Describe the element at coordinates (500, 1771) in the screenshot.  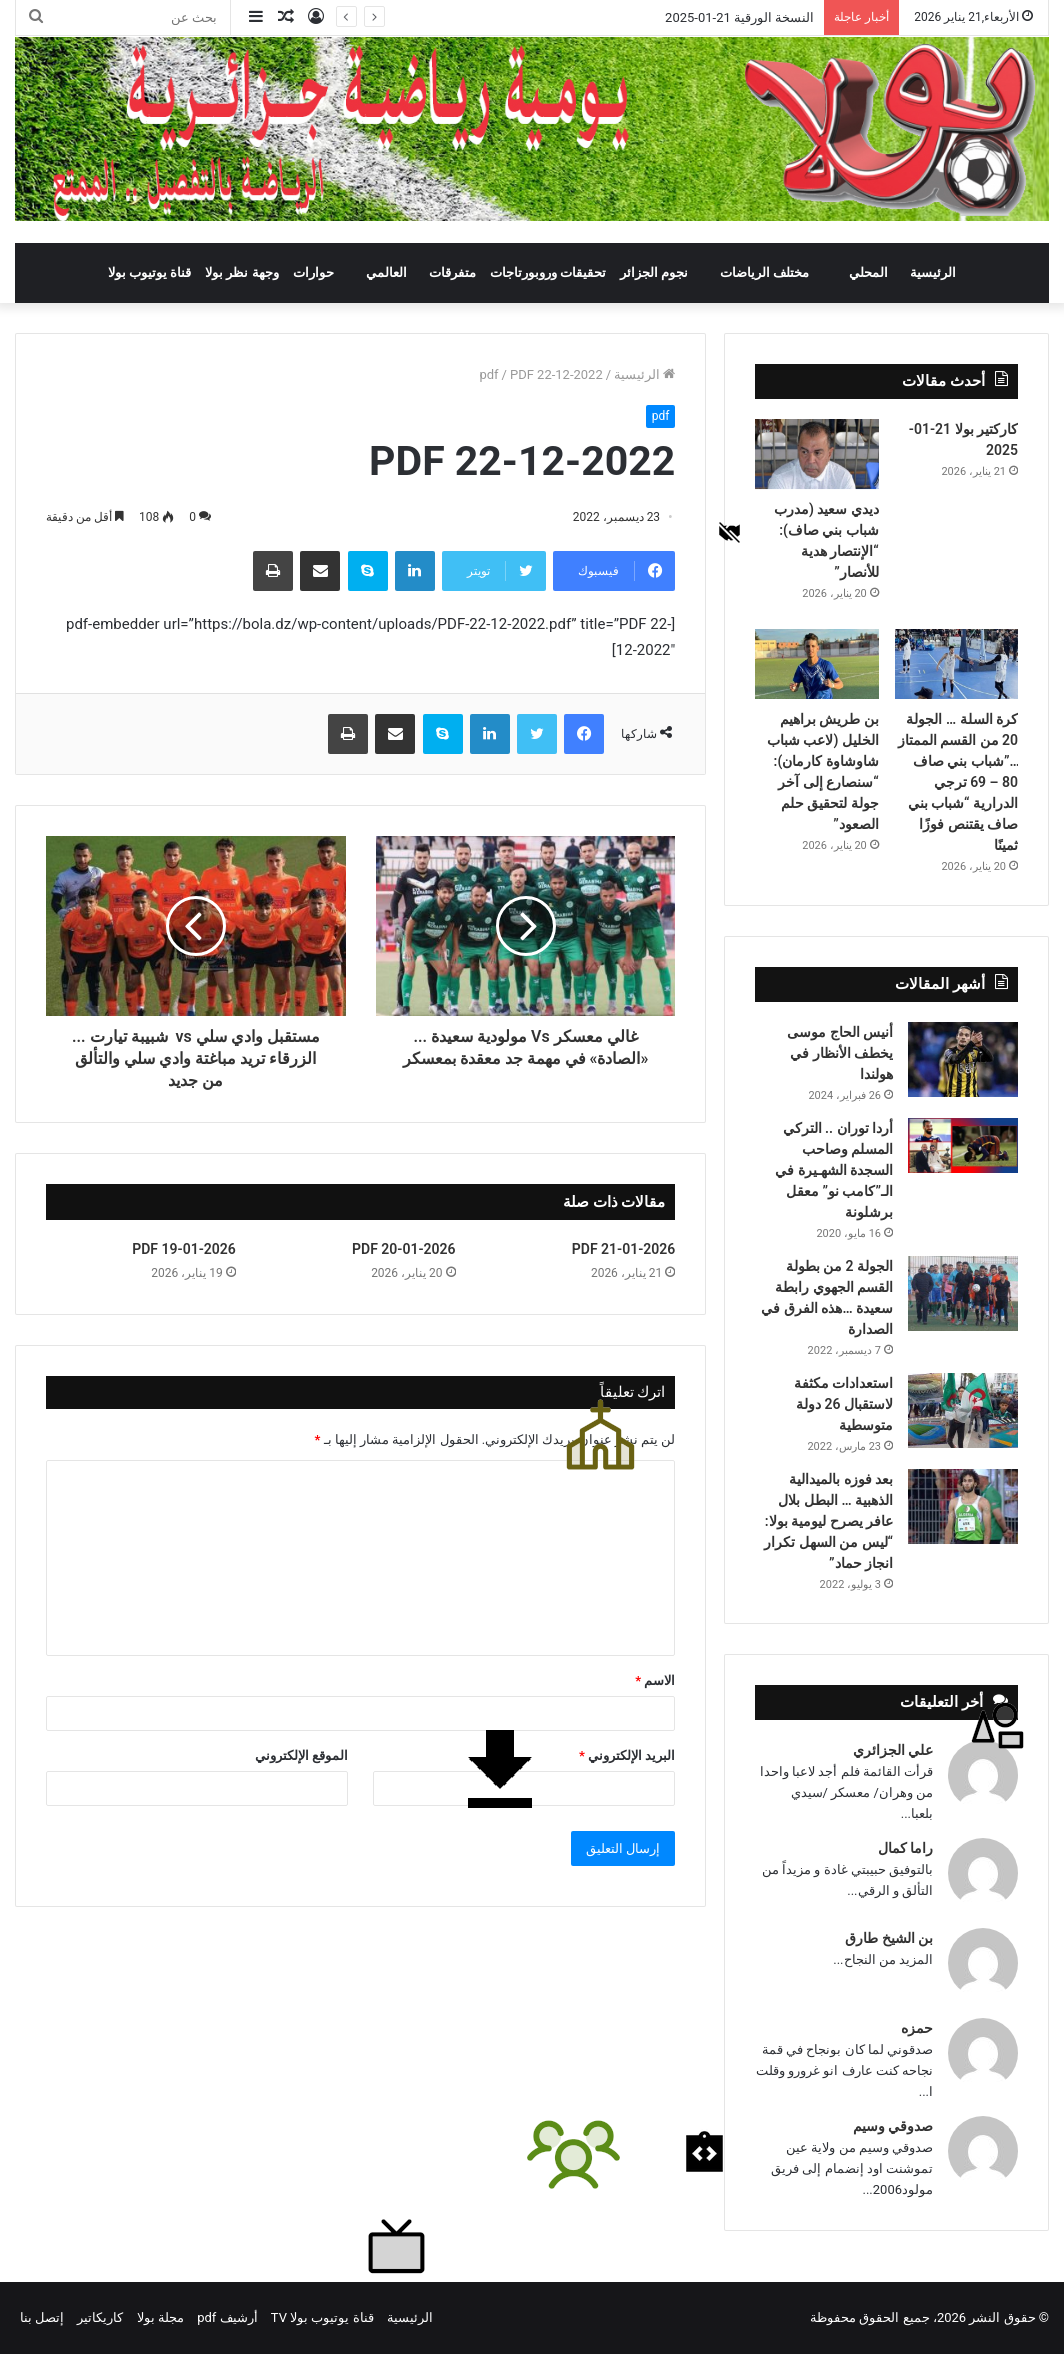
I see `download a file or document` at that location.